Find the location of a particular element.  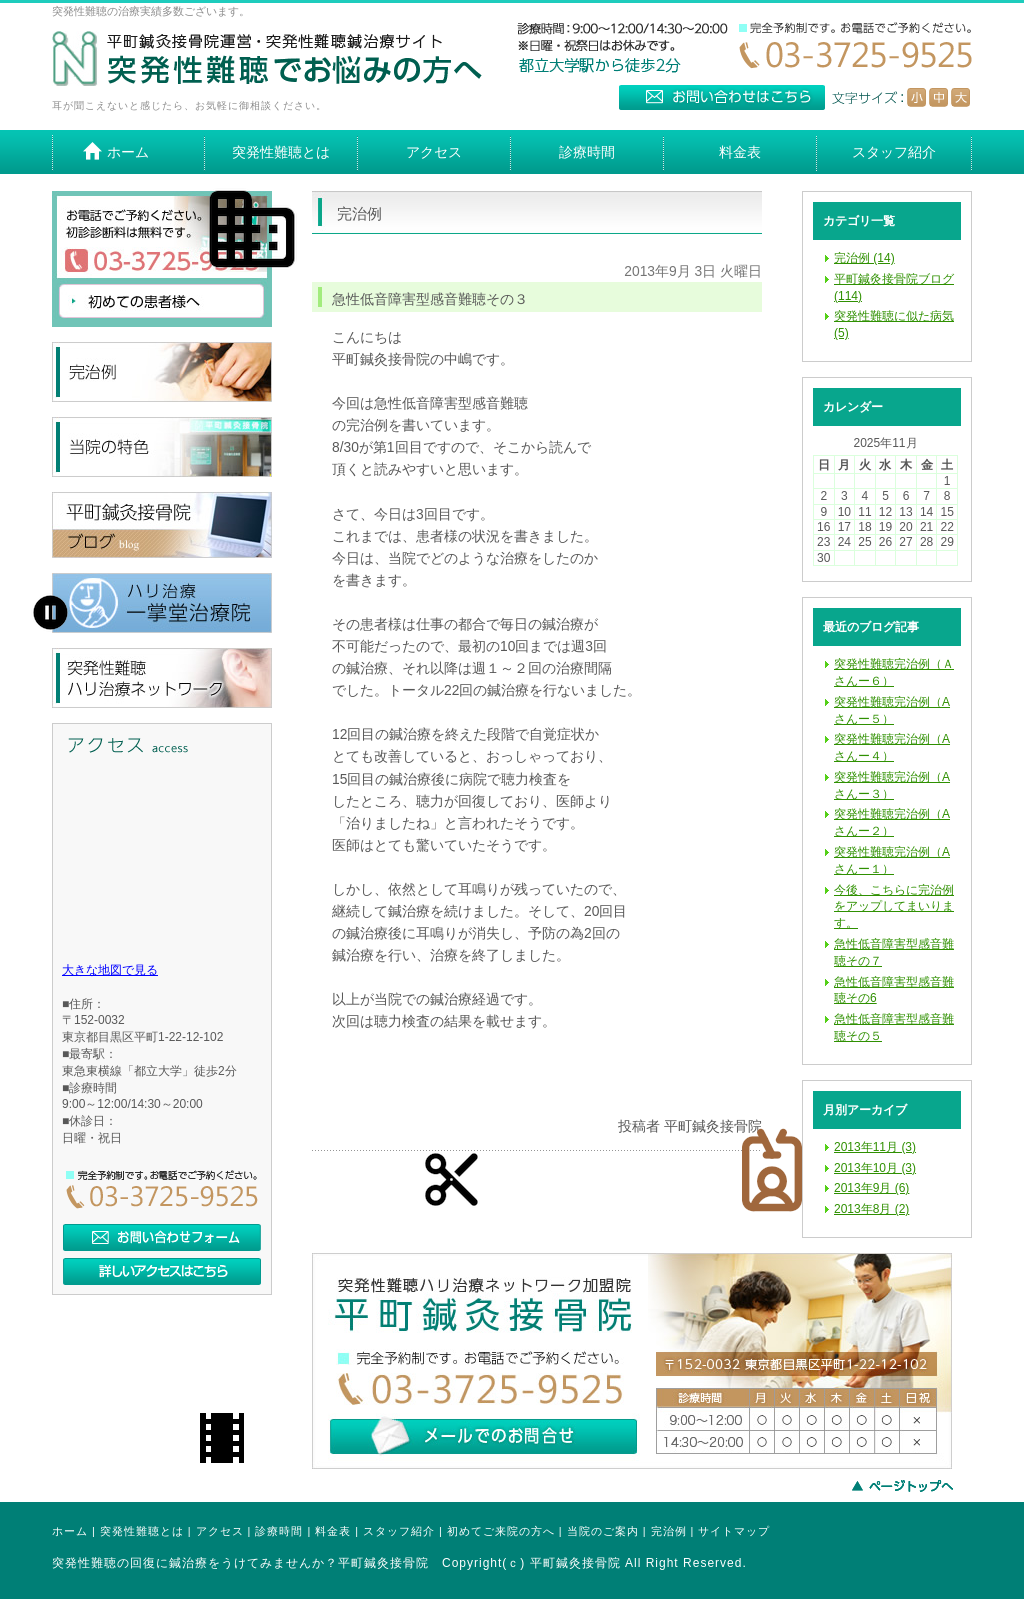

access movies or theater showtimes is located at coordinates (222, 1438).